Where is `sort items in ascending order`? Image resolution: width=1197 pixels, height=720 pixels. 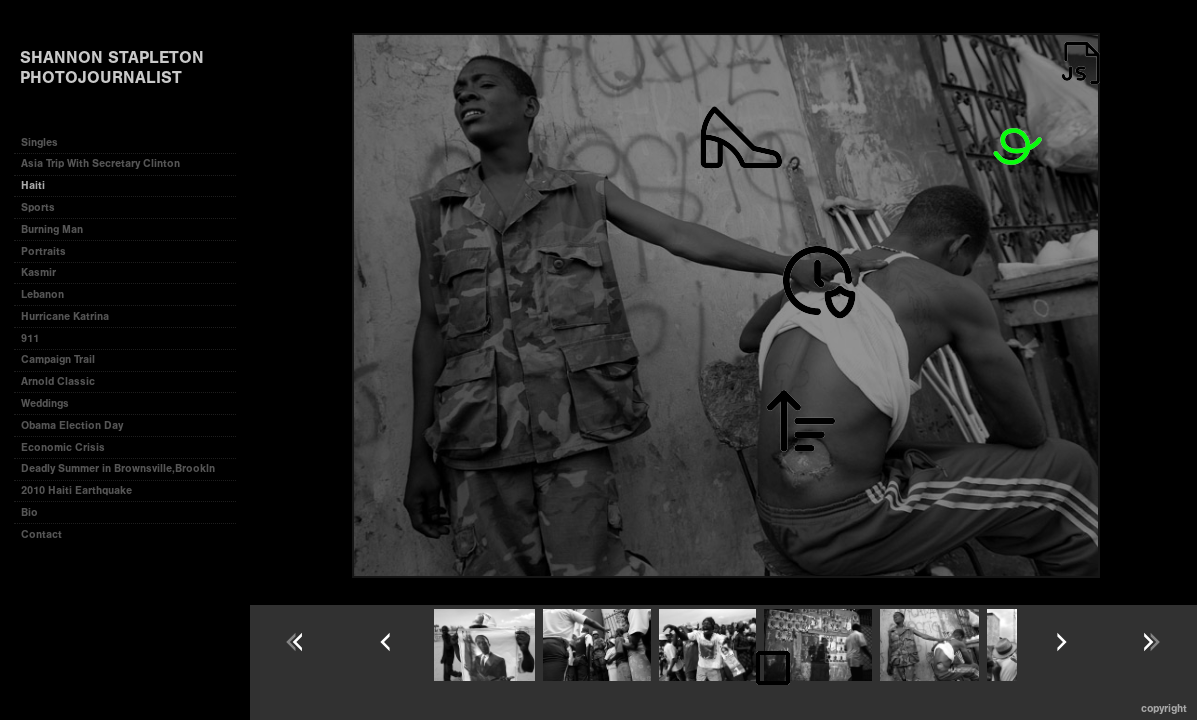 sort items in ascending order is located at coordinates (801, 421).